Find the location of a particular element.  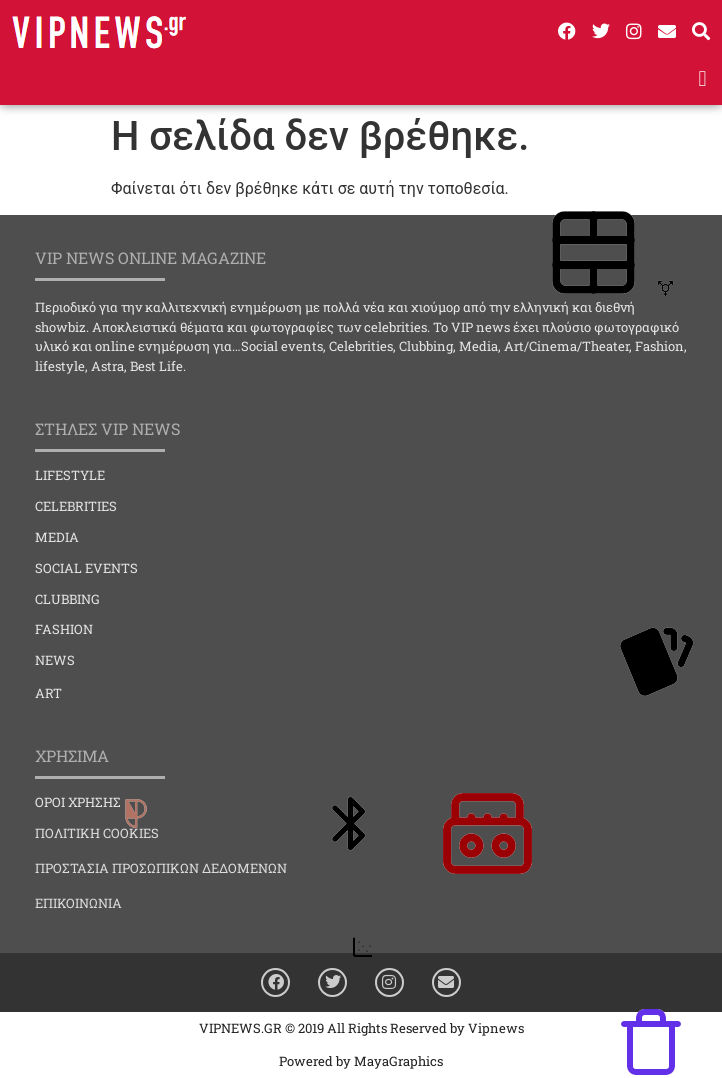

delete selected item is located at coordinates (651, 1042).